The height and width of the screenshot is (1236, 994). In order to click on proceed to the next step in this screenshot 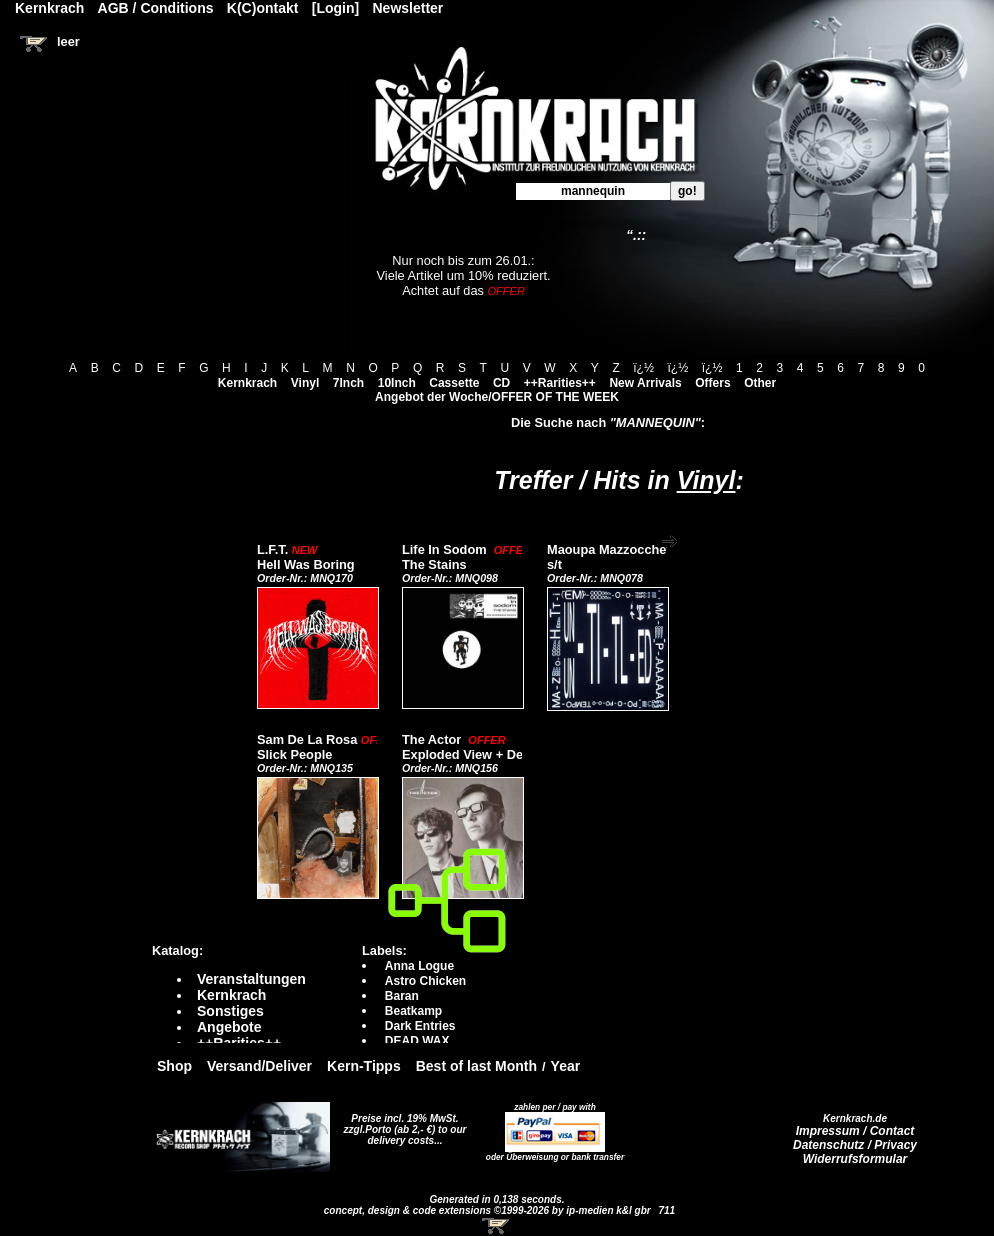, I will do `click(669, 541)`.